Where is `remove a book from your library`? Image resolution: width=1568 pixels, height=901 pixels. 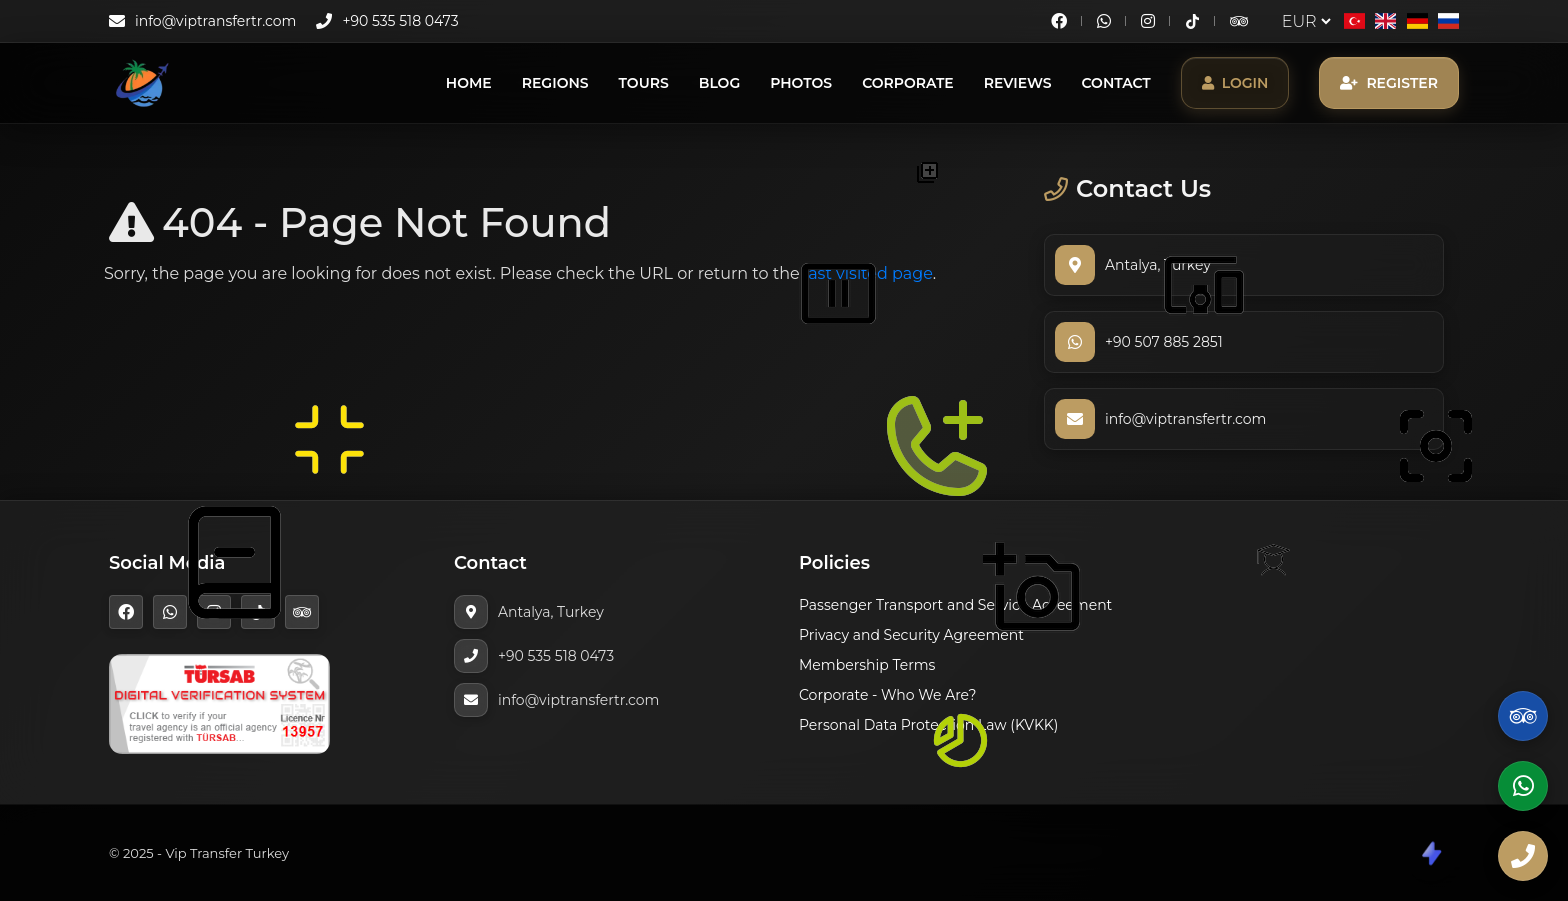
remove a book from your library is located at coordinates (234, 562).